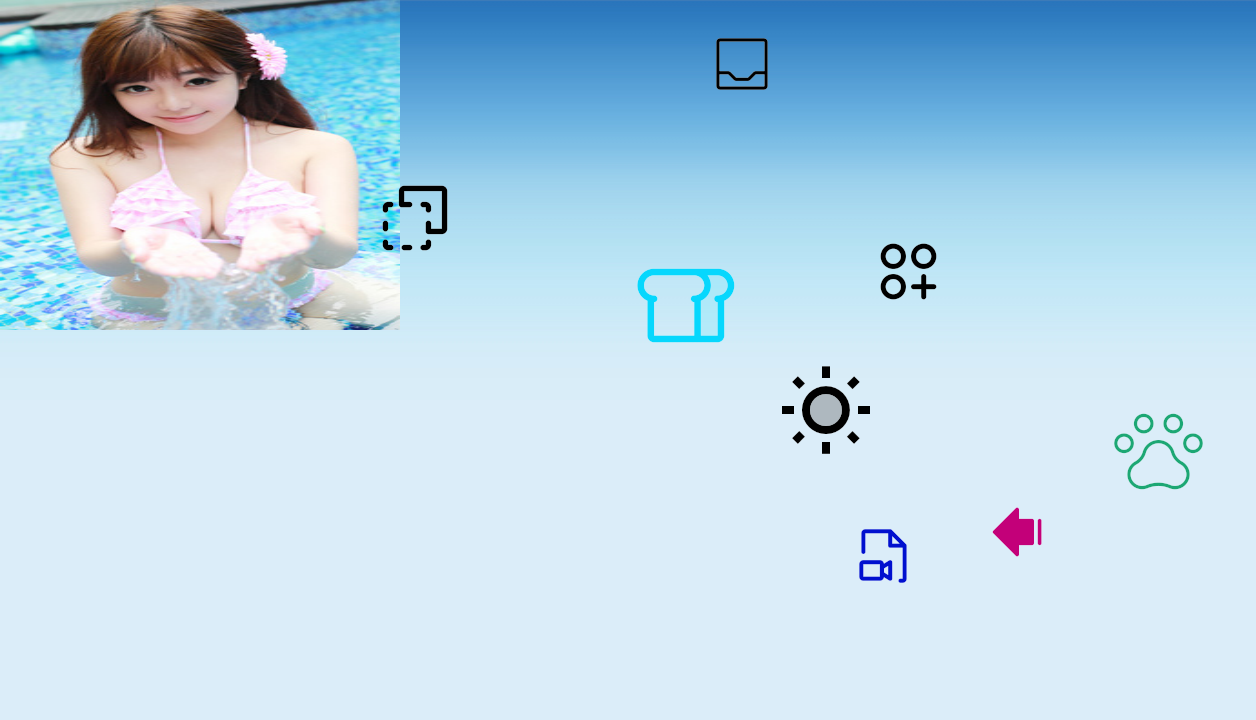 Image resolution: width=1256 pixels, height=720 pixels. I want to click on browse bakery or bread products, so click(687, 305).